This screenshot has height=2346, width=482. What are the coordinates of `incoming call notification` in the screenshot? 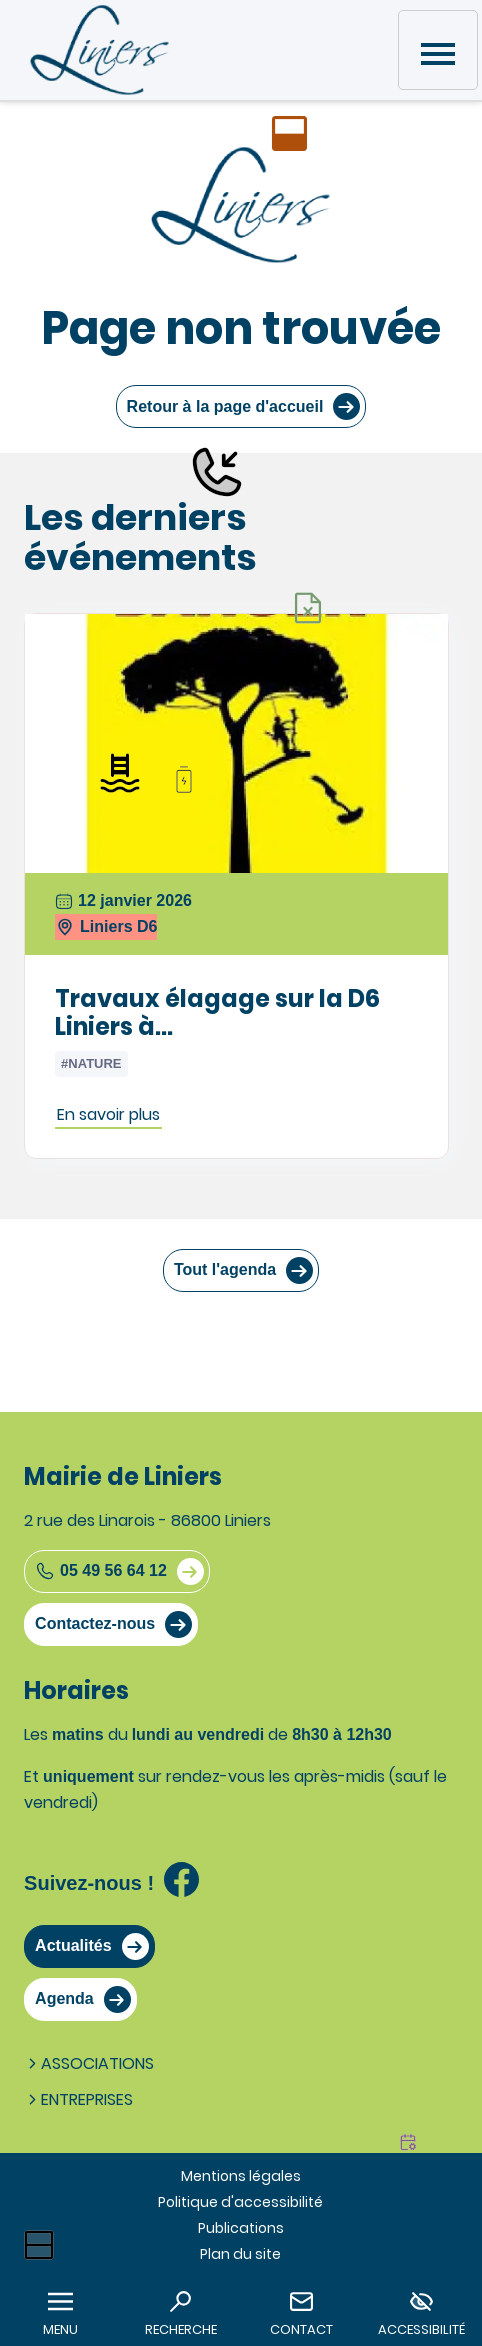 It's located at (218, 471).